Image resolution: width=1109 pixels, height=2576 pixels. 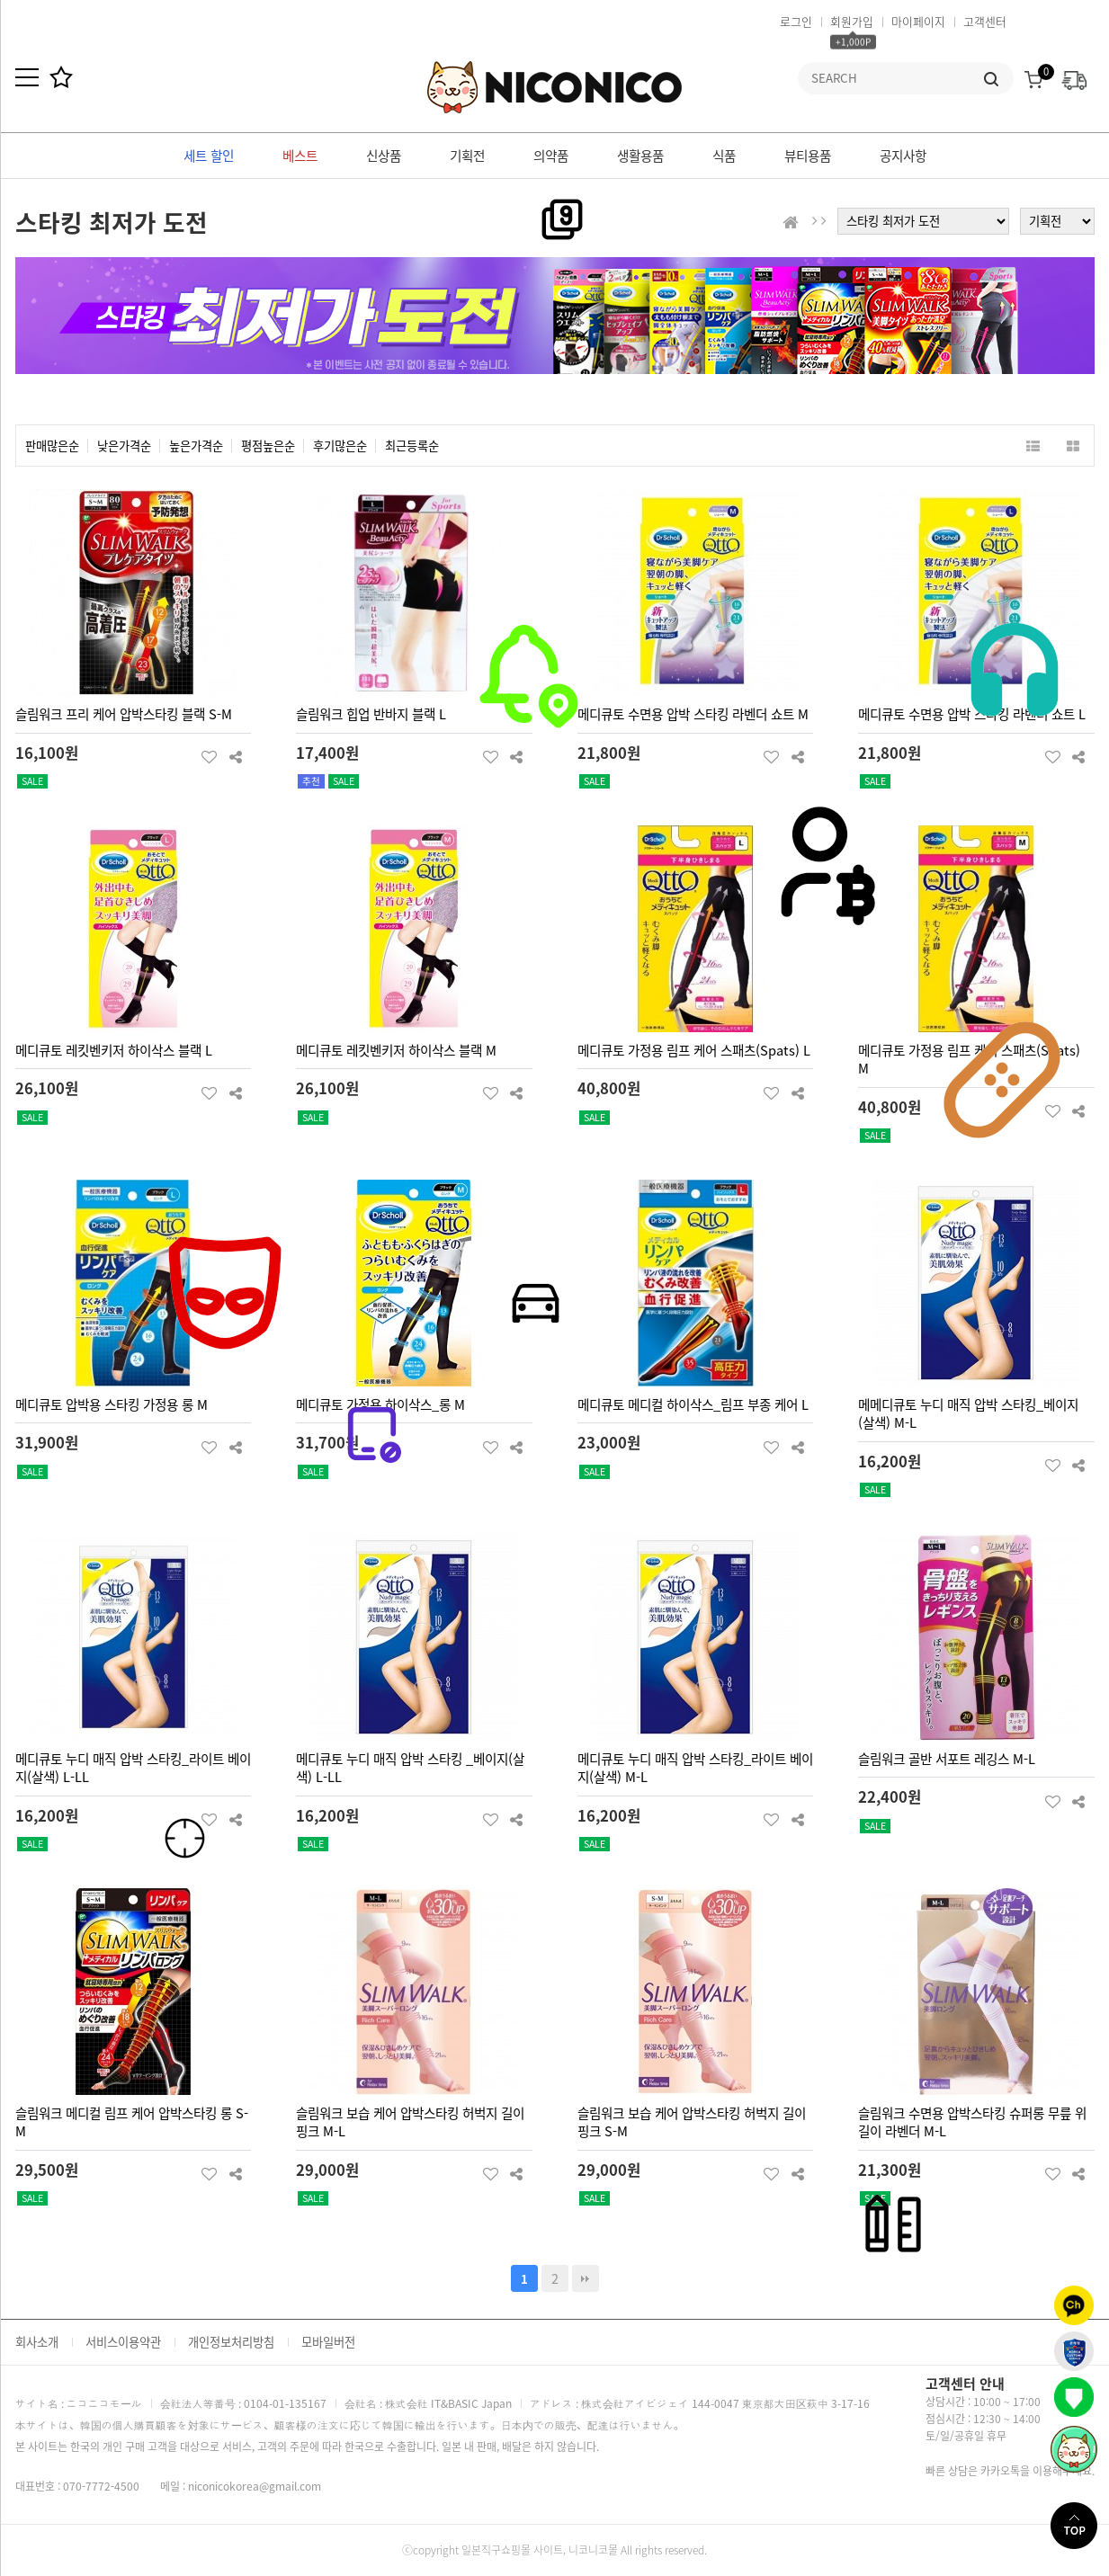 I want to click on access audio or music player, so click(x=1015, y=673).